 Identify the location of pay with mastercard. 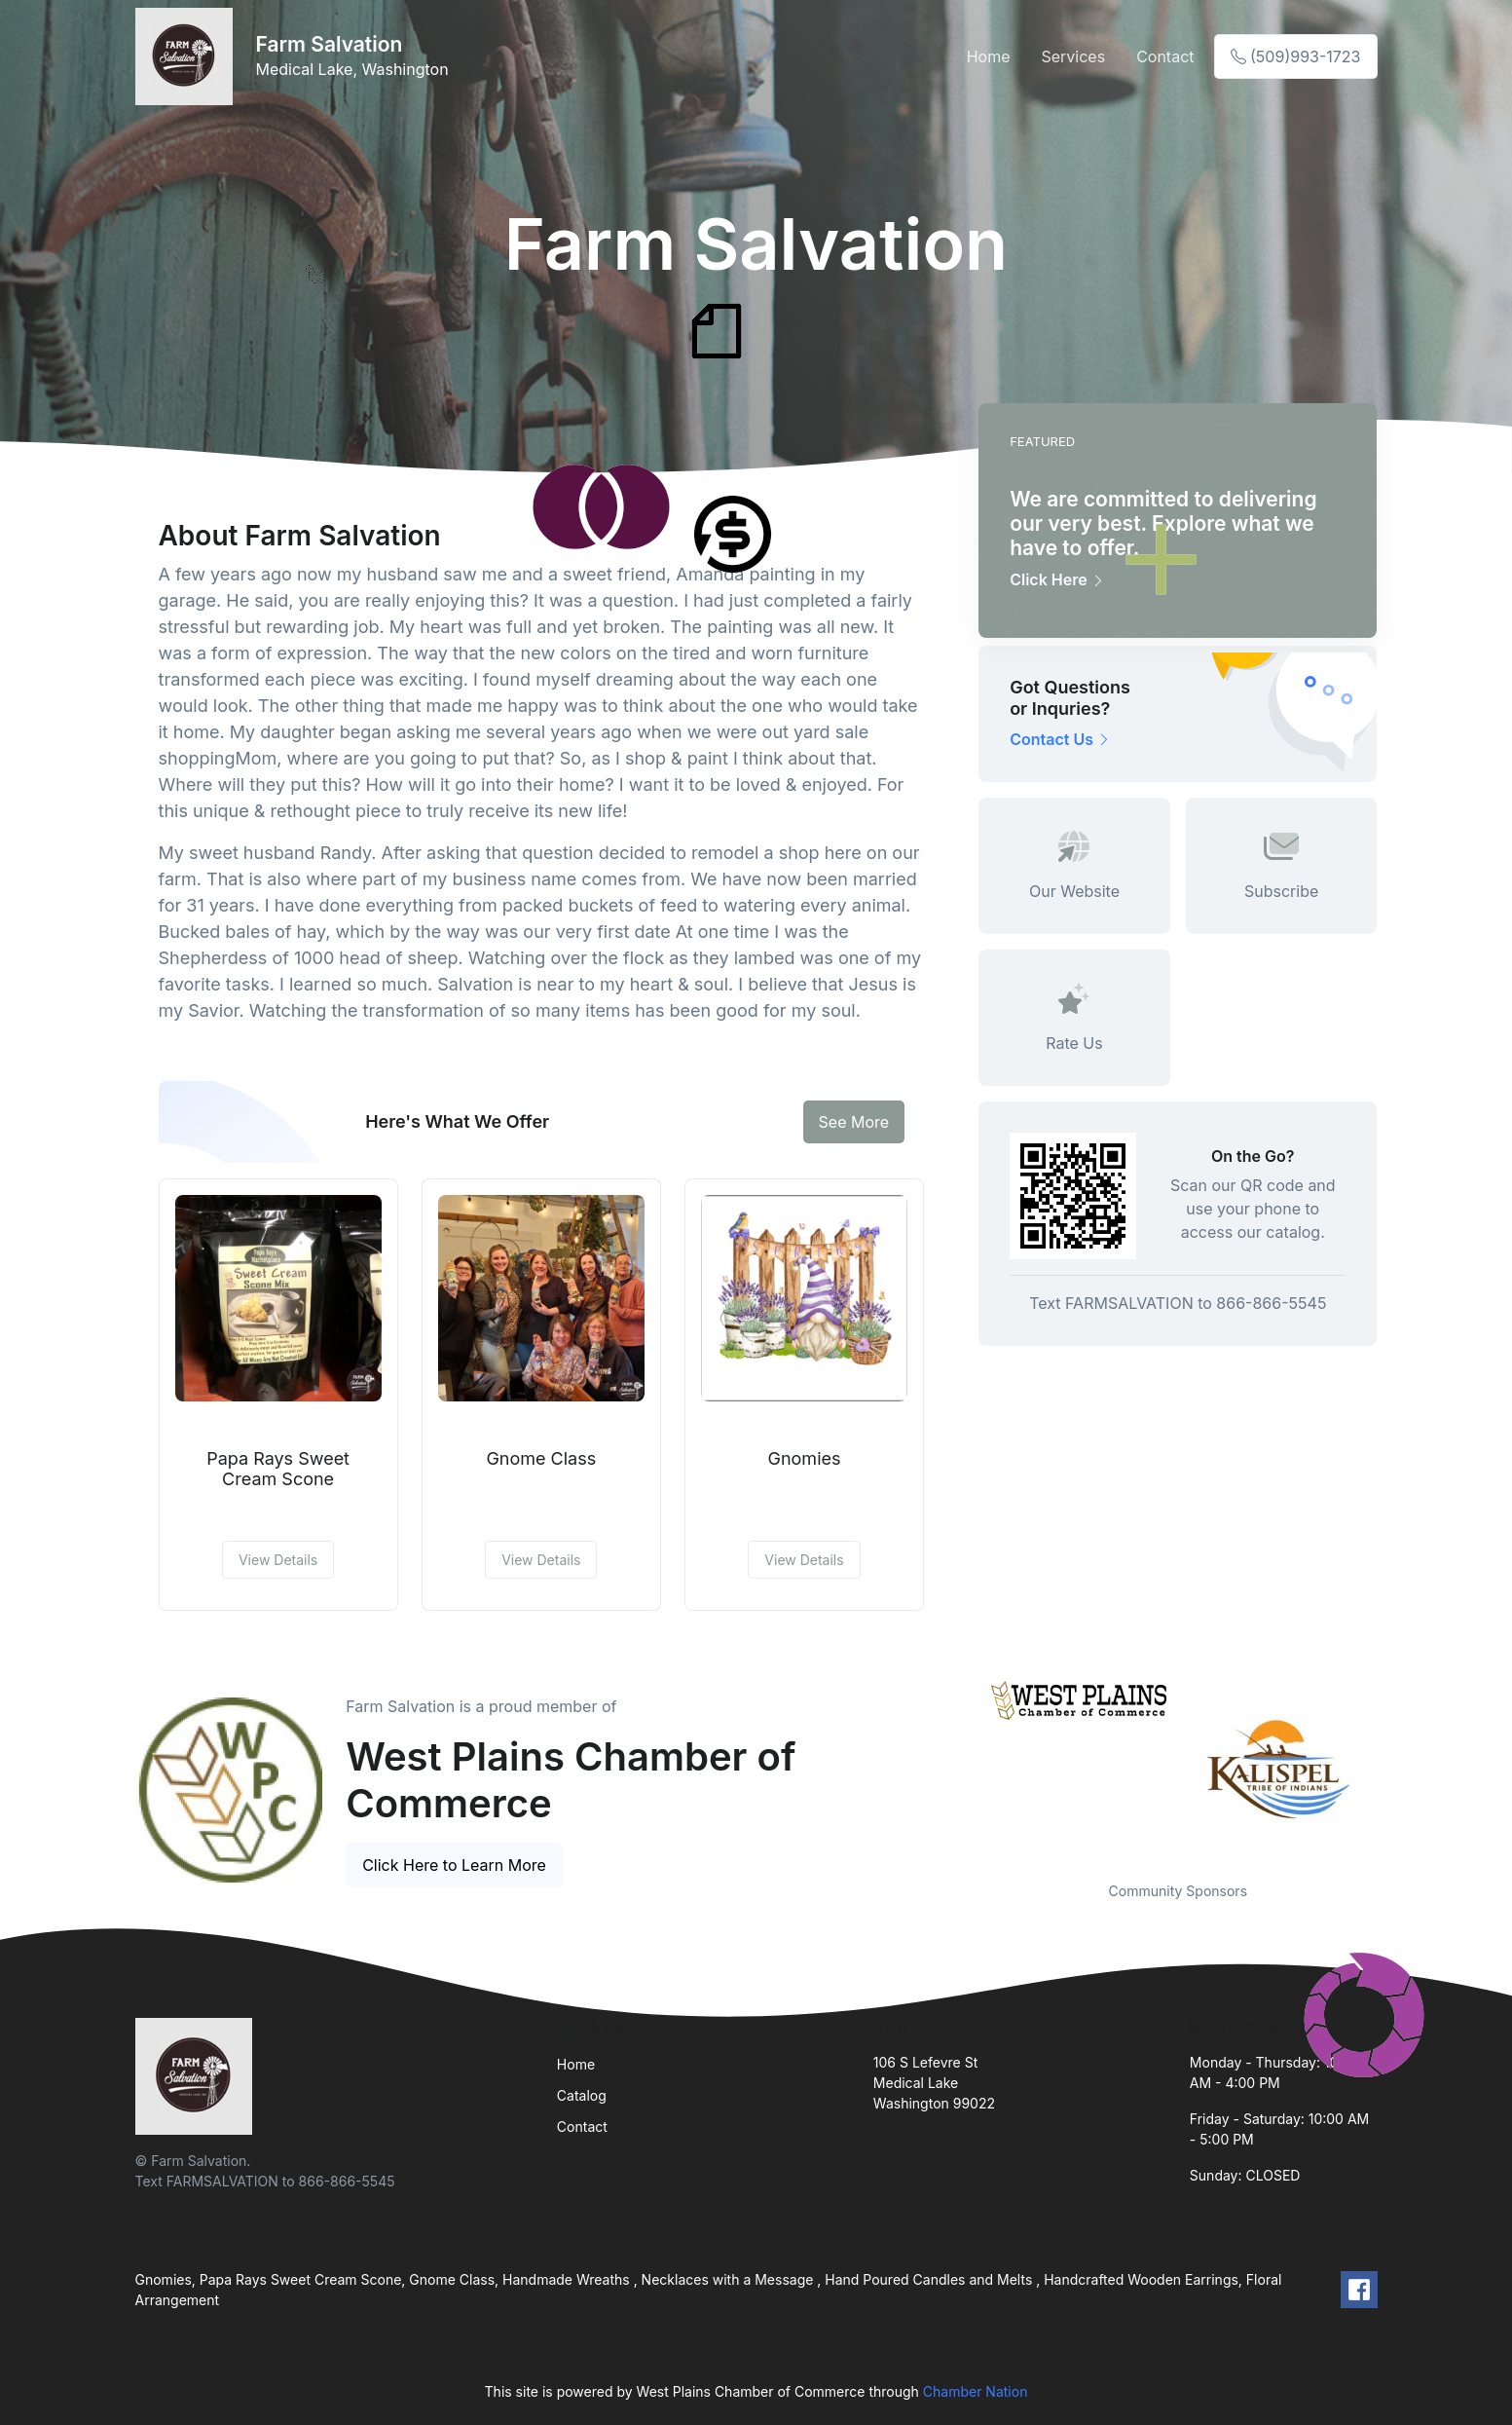
(601, 506).